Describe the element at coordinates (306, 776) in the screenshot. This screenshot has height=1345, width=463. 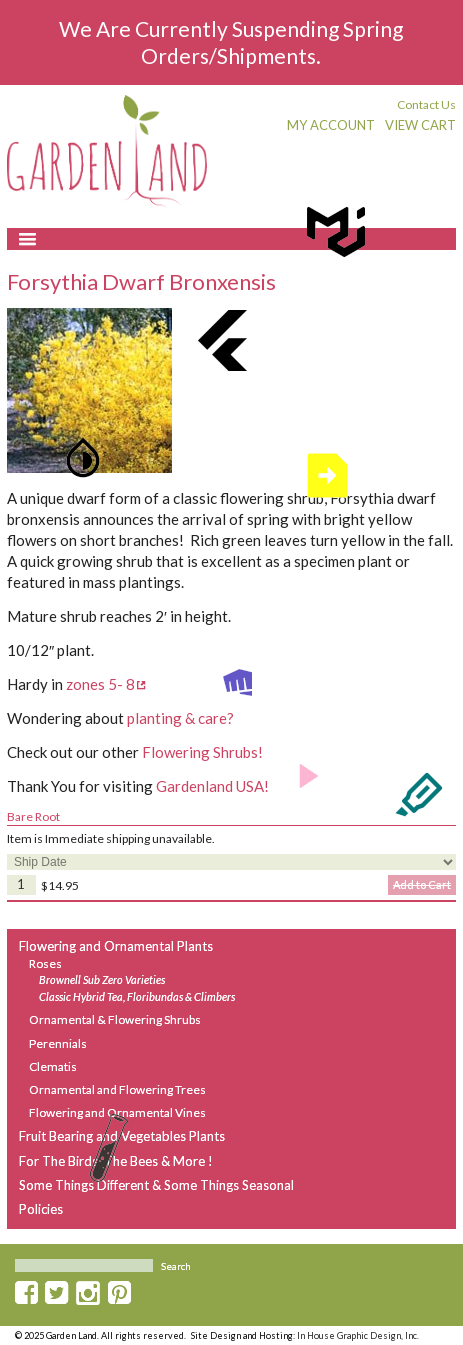
I see `play media content` at that location.